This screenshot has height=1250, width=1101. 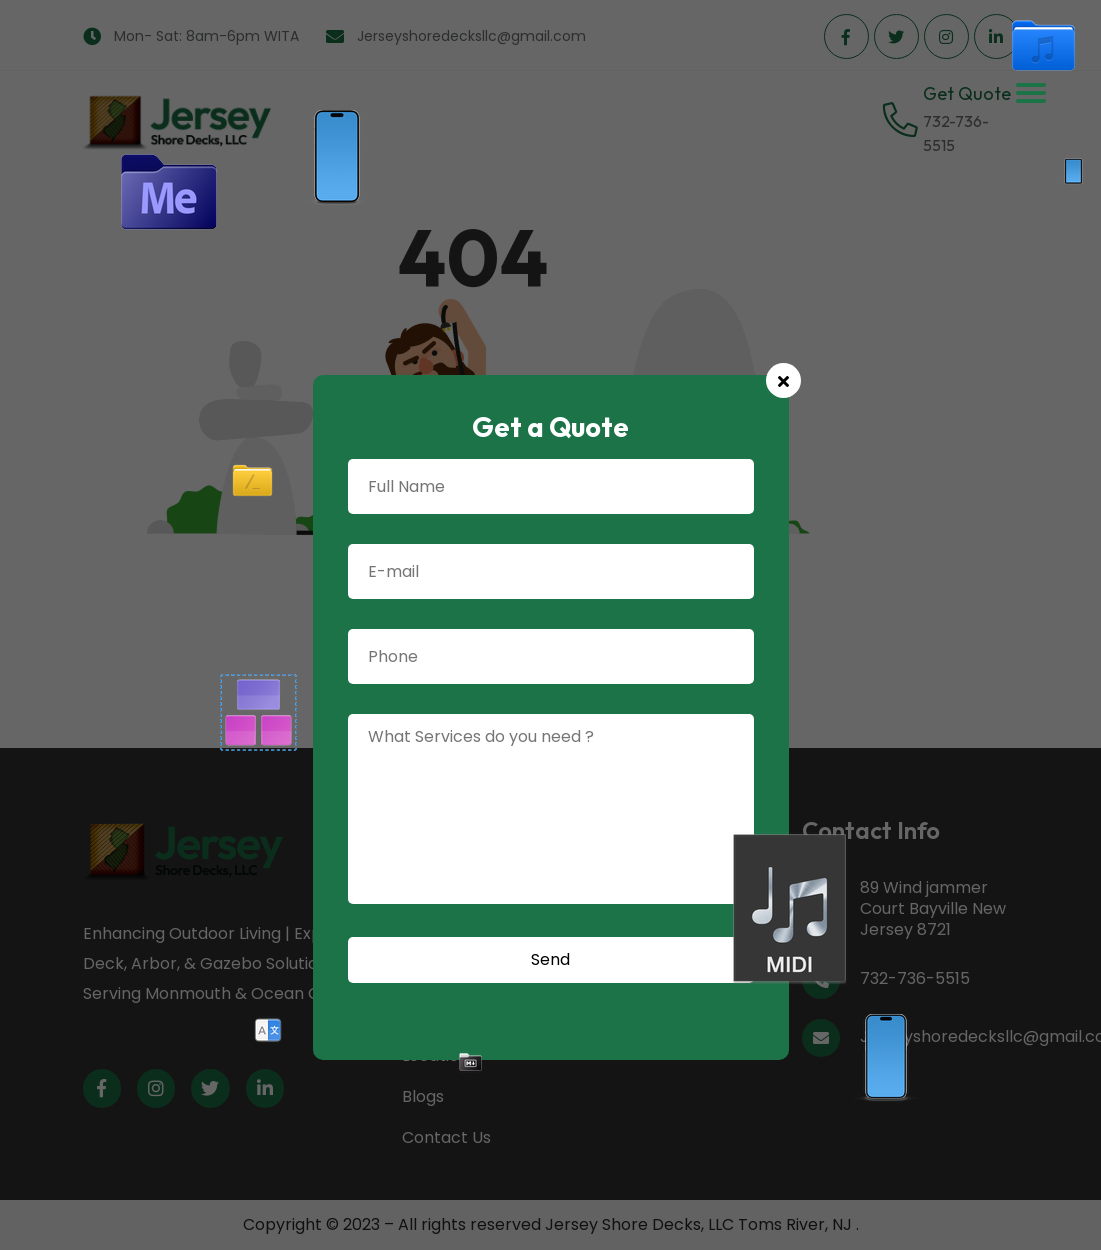 What do you see at coordinates (1073, 168) in the screenshot?
I see `iPad Mini device icon` at bounding box center [1073, 168].